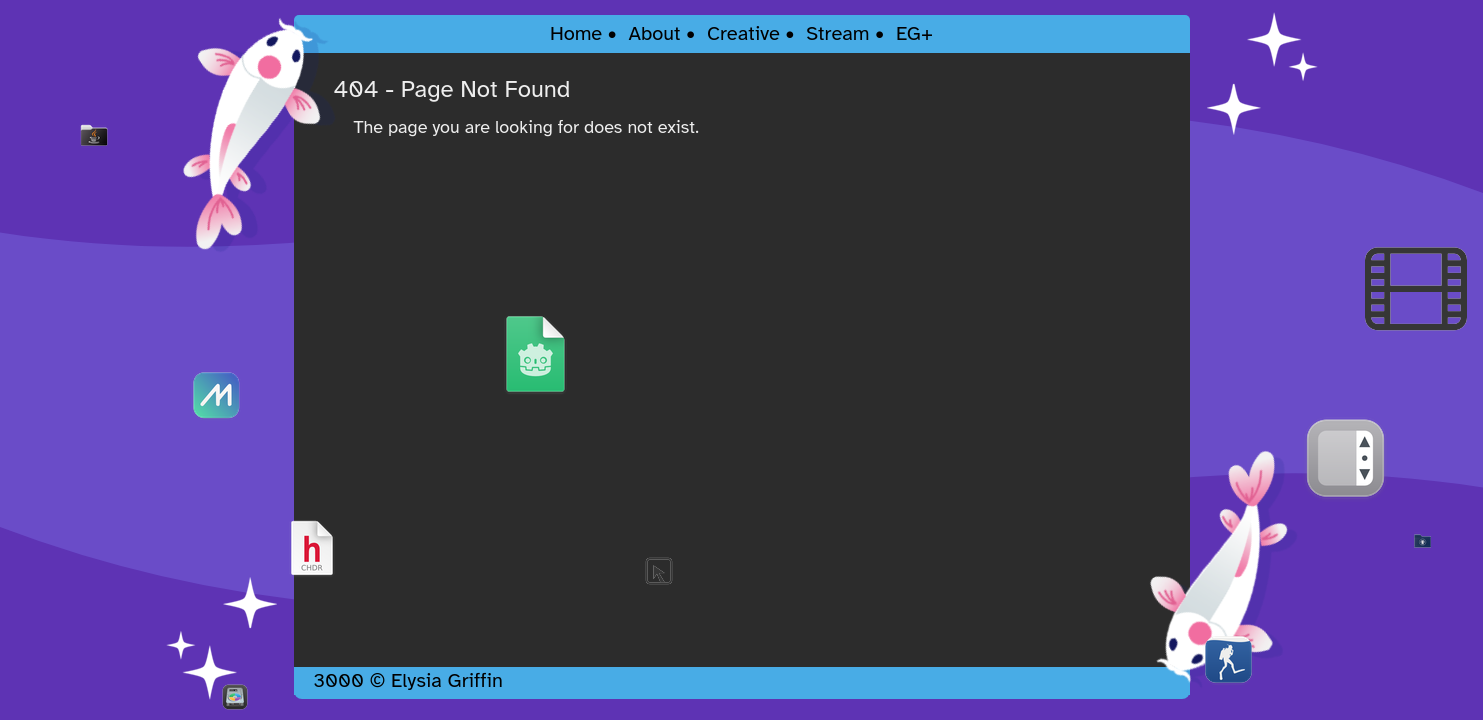 The image size is (1483, 720). Describe the element at coordinates (1345, 459) in the screenshot. I see `adjust scroll bar behavior settings` at that location.